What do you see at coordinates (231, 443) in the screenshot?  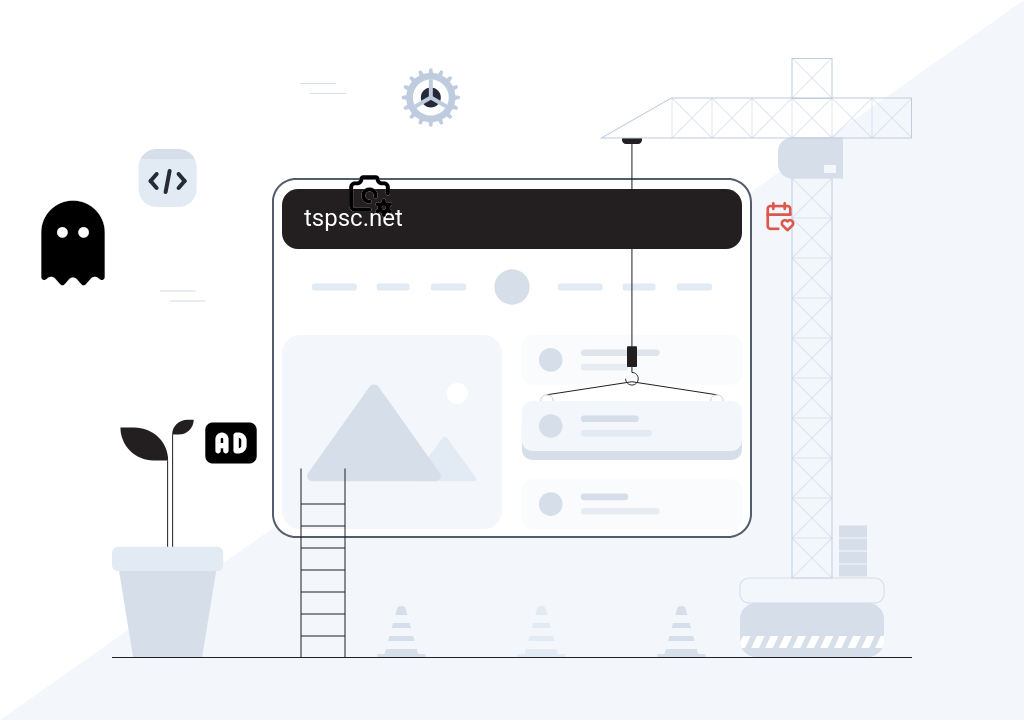 I see `indicates sponsored or advertisement content` at bounding box center [231, 443].